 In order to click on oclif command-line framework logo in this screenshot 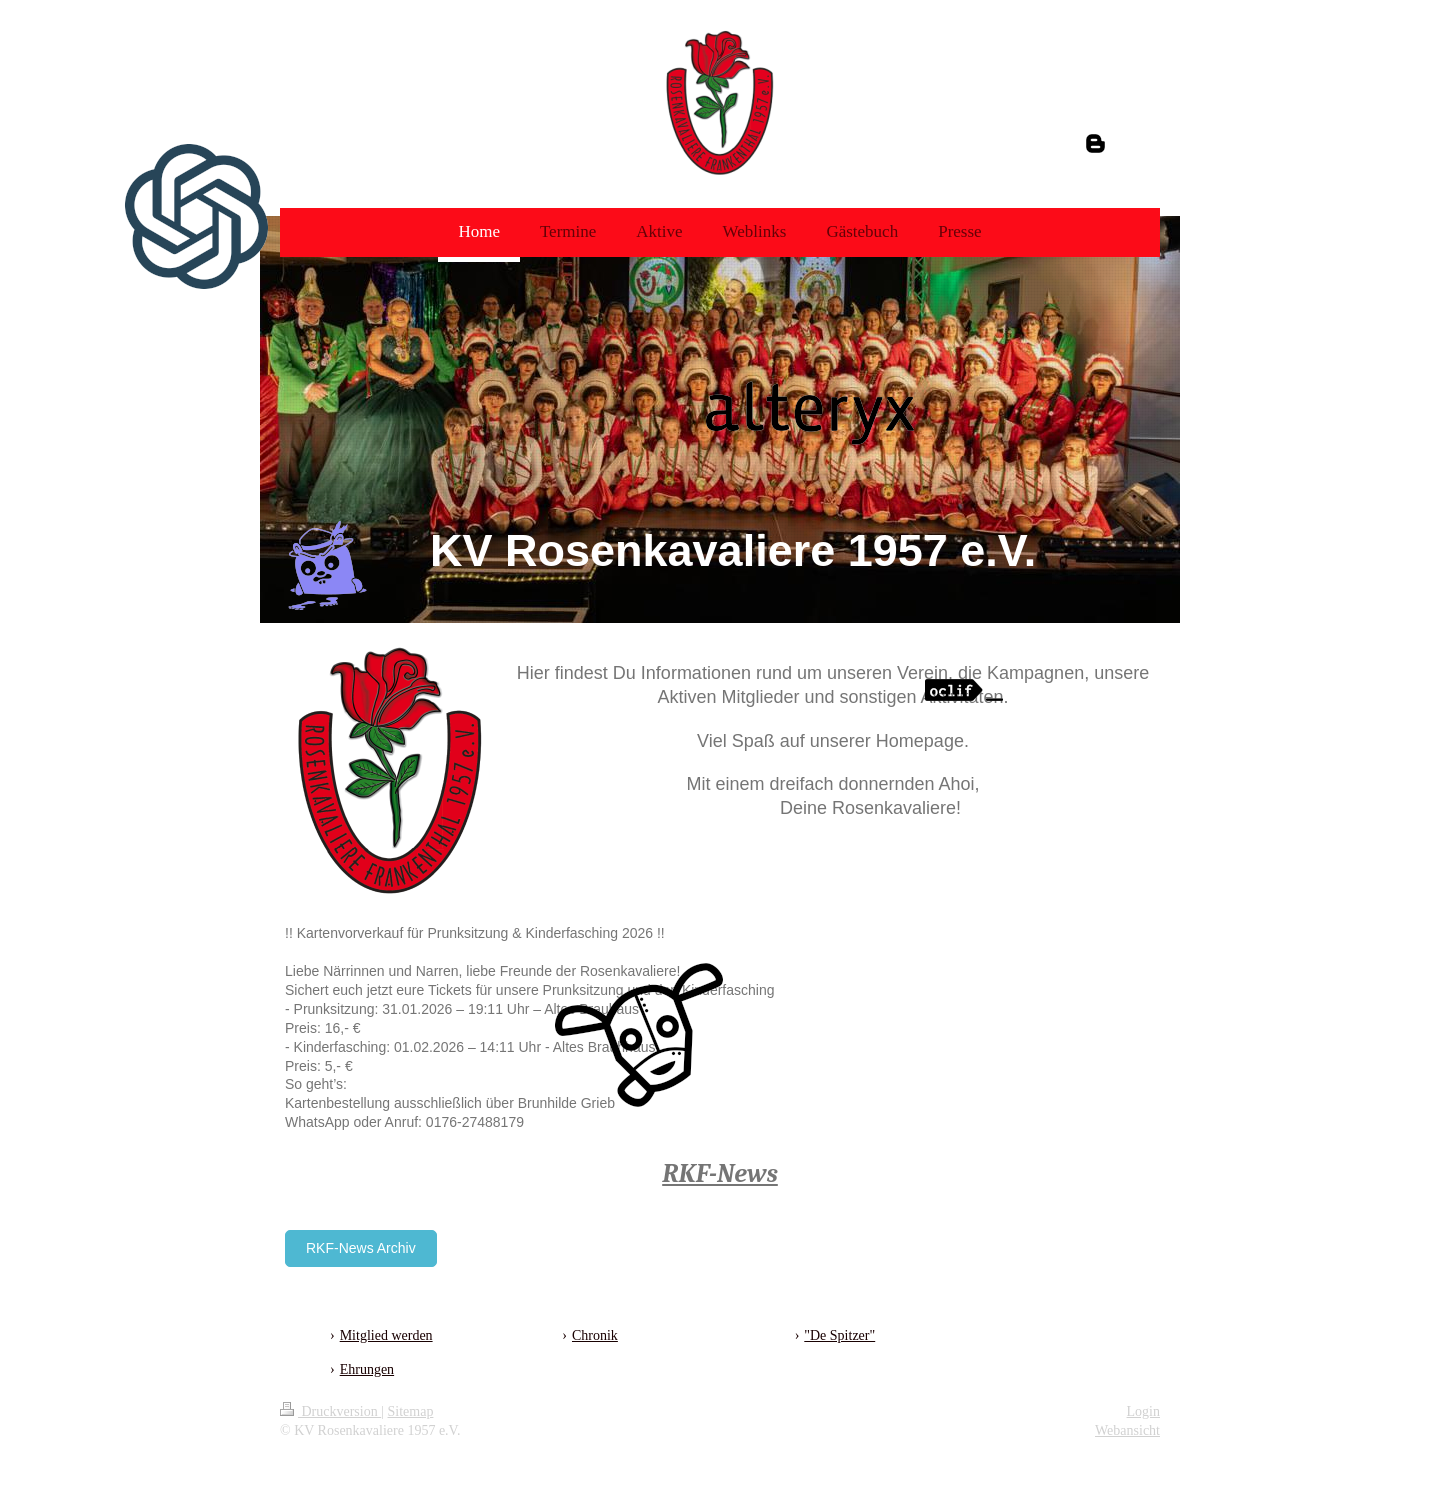, I will do `click(964, 690)`.